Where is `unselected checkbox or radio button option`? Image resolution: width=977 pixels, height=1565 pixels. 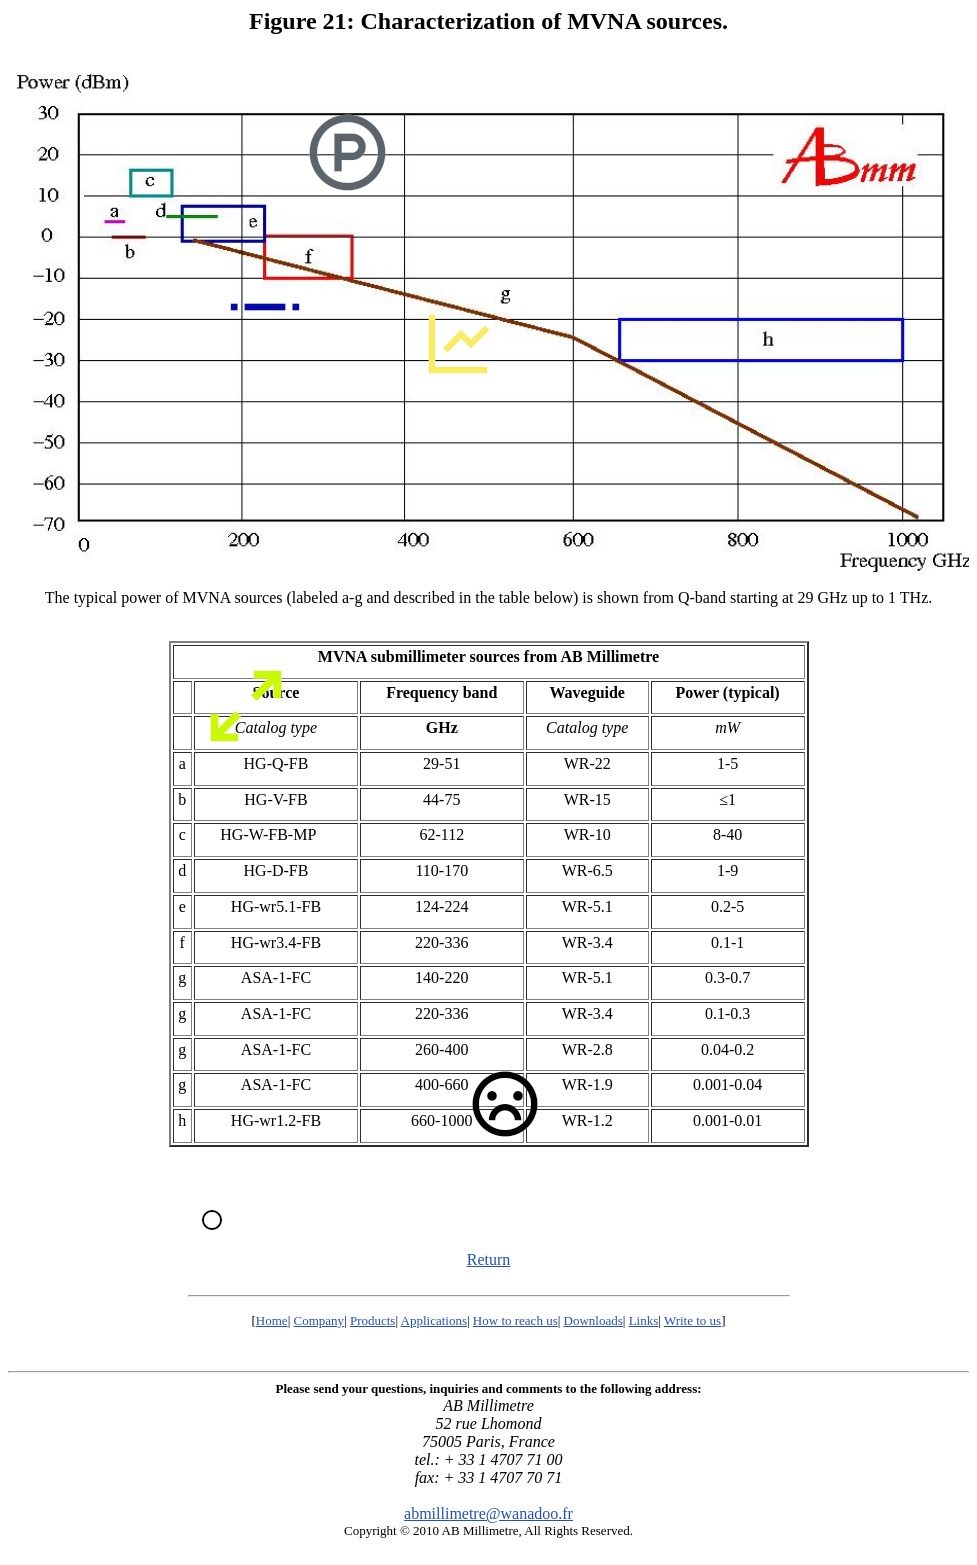
unselected checkbox or radio button option is located at coordinates (212, 1220).